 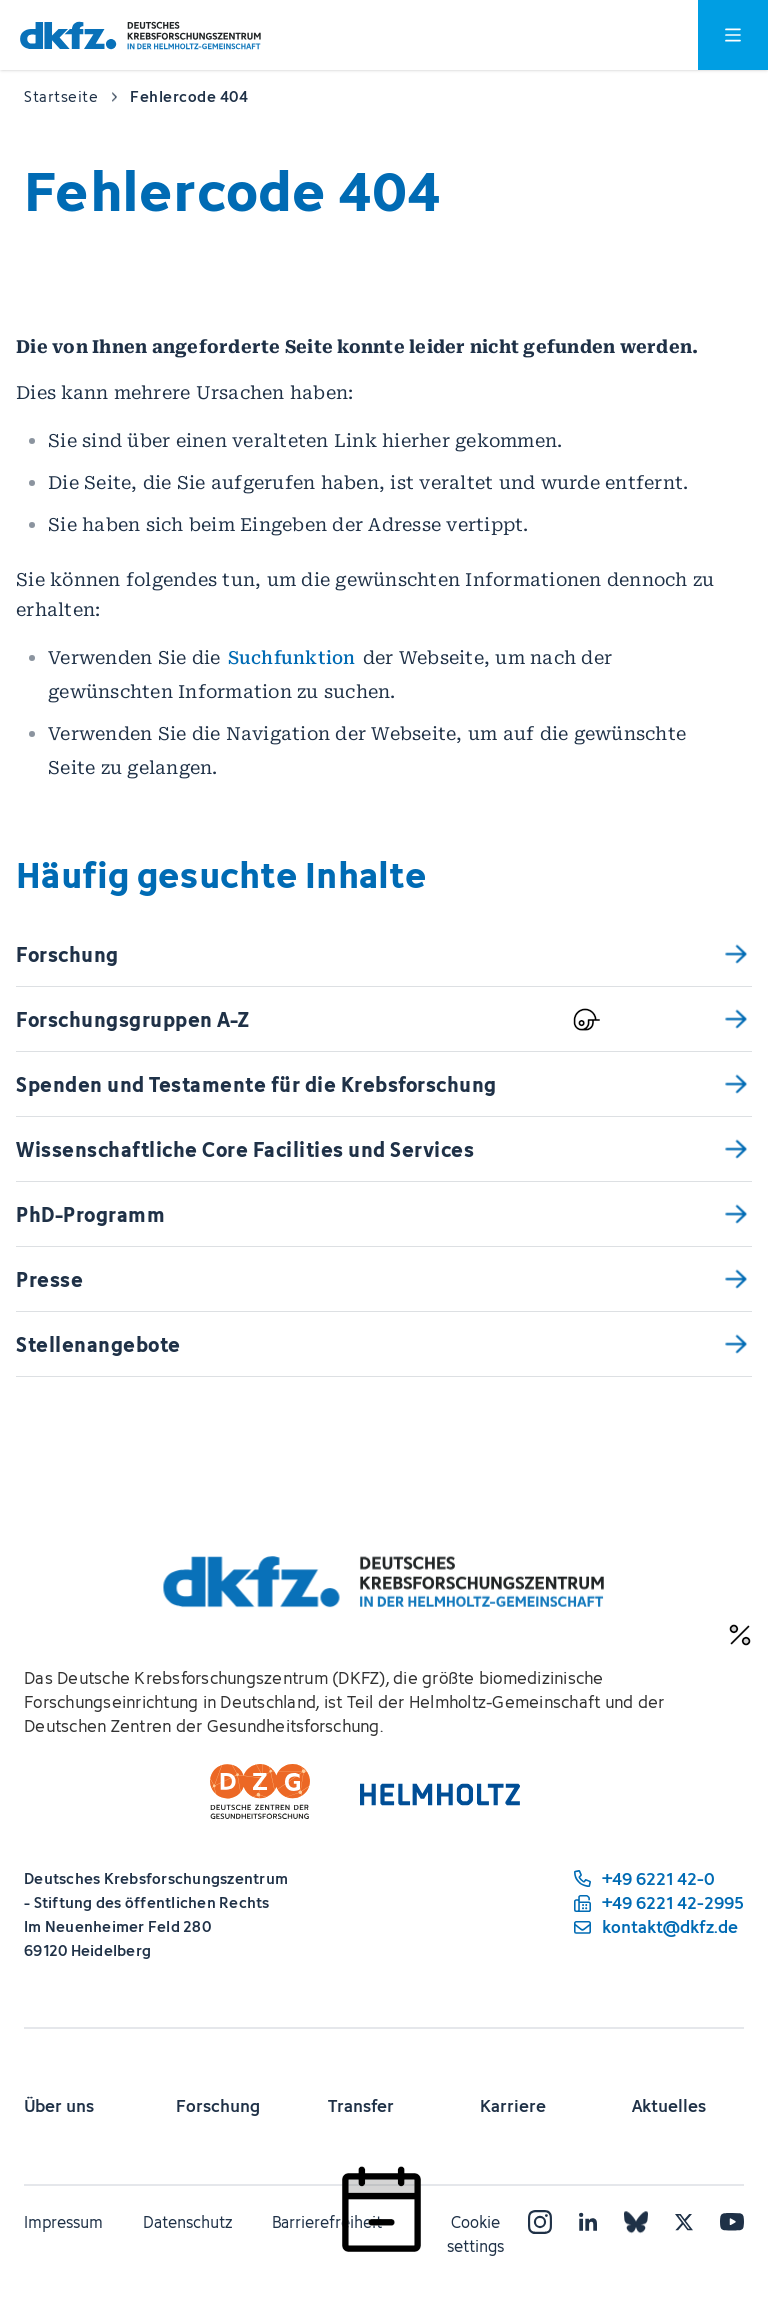 I want to click on access baseball or sports settings, so click(x=586, y=1020).